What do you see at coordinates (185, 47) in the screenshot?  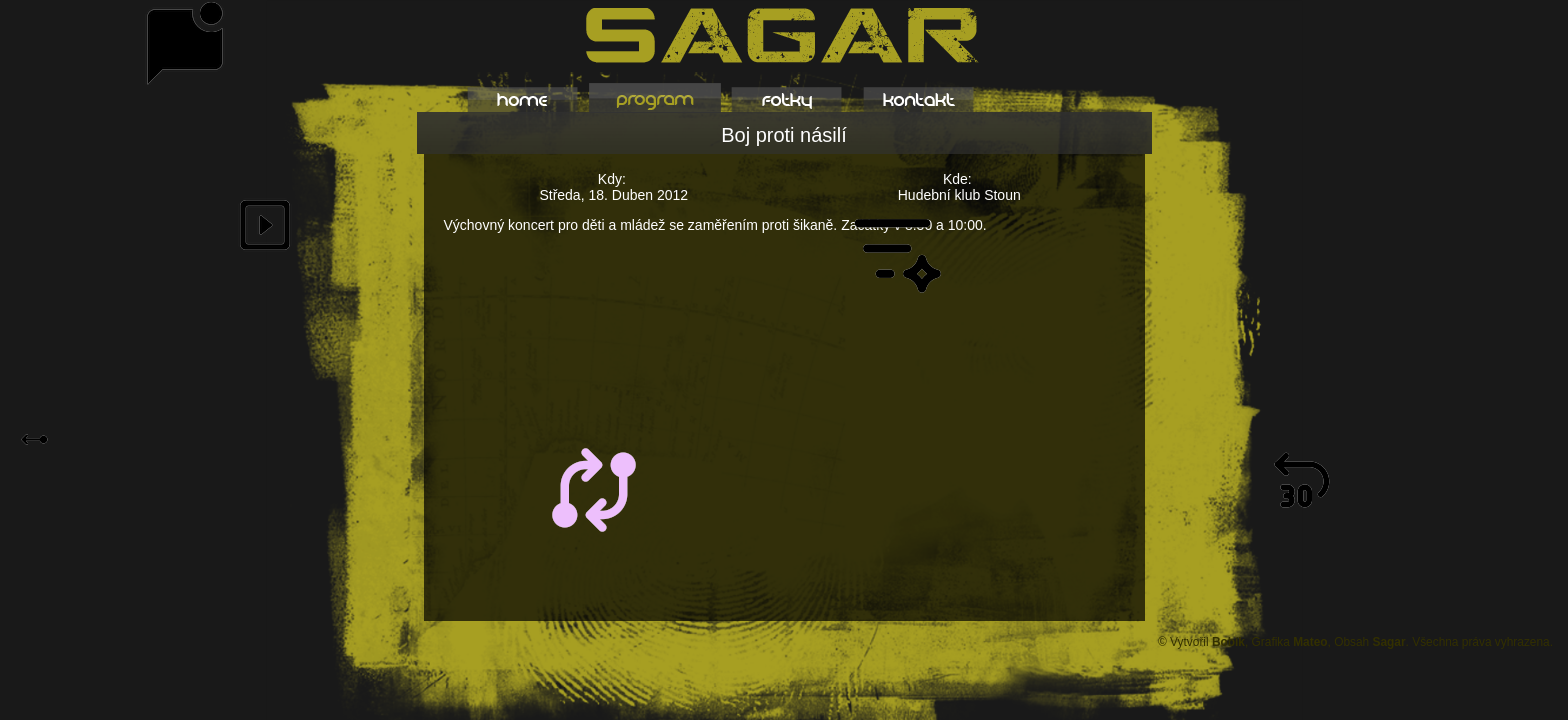 I see `indicates unread messages in chat` at bounding box center [185, 47].